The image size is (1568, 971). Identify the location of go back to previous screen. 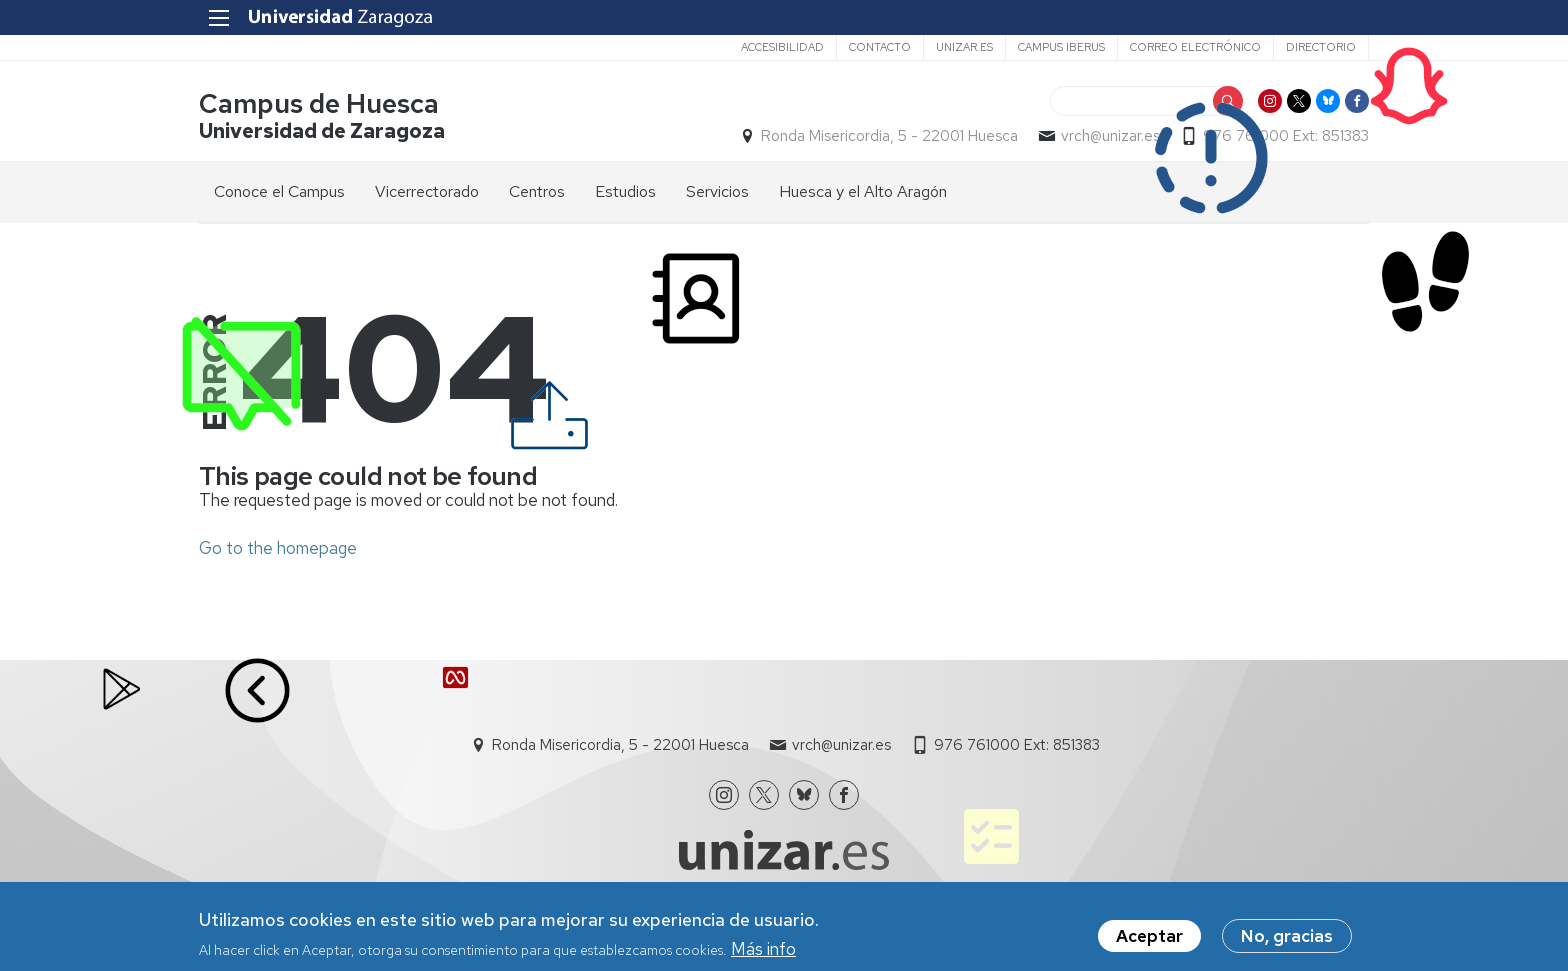
(257, 690).